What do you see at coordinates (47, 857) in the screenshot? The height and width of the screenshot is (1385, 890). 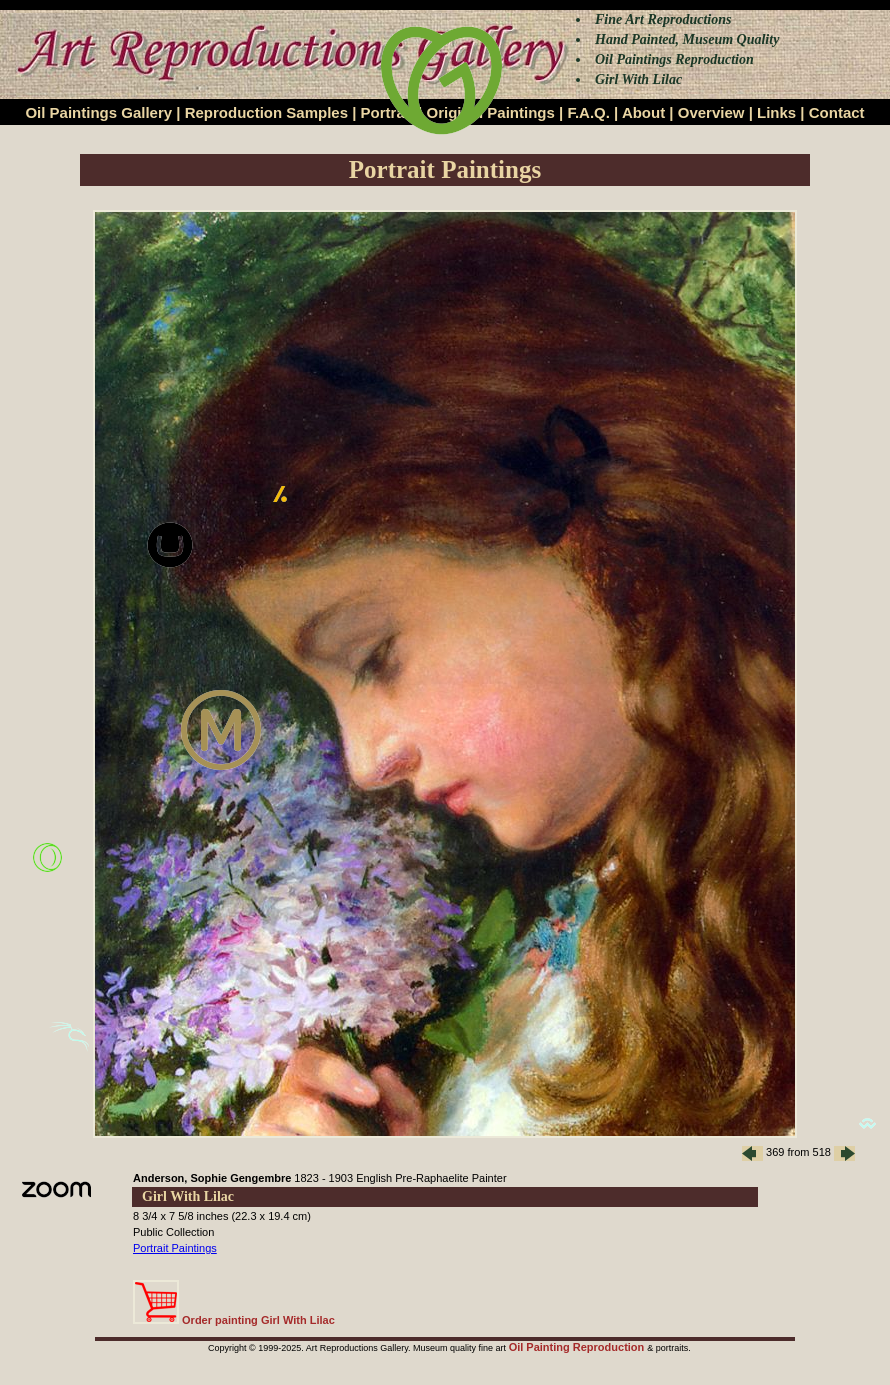 I see `open Opera GX browser` at bounding box center [47, 857].